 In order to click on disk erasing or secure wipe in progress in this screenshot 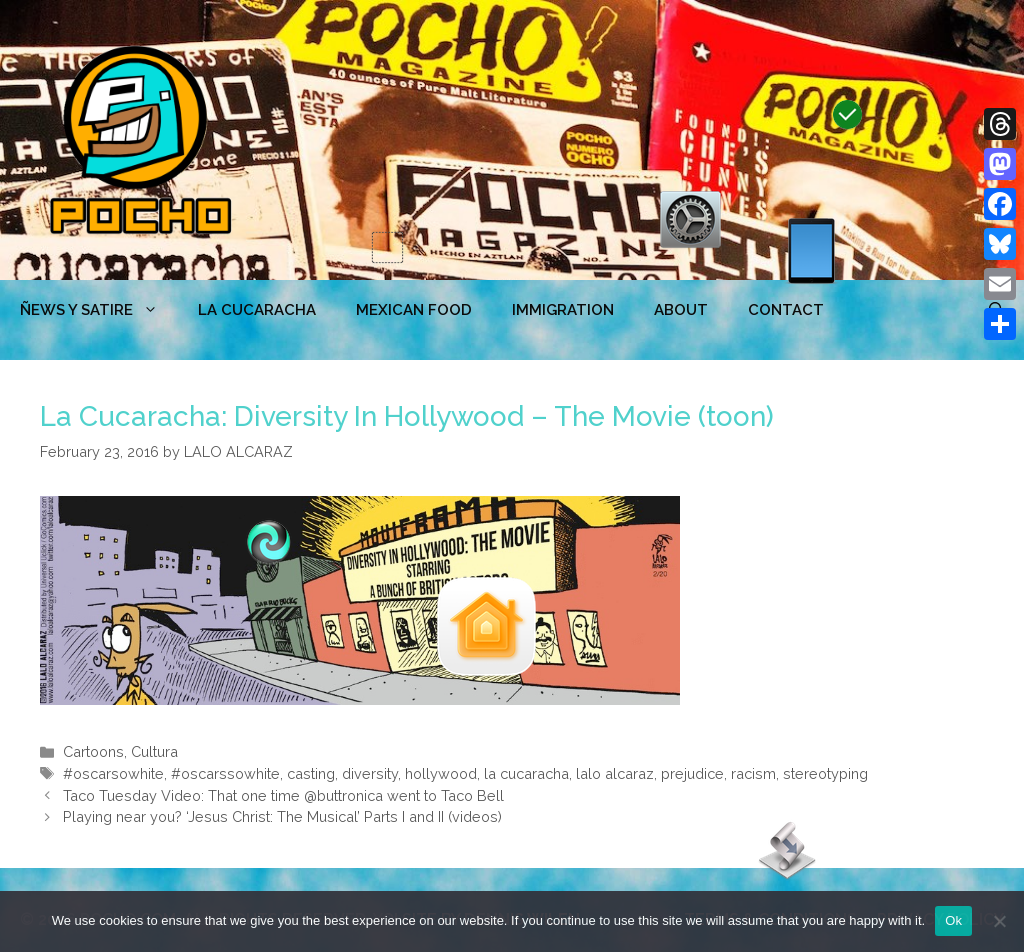, I will do `click(269, 542)`.